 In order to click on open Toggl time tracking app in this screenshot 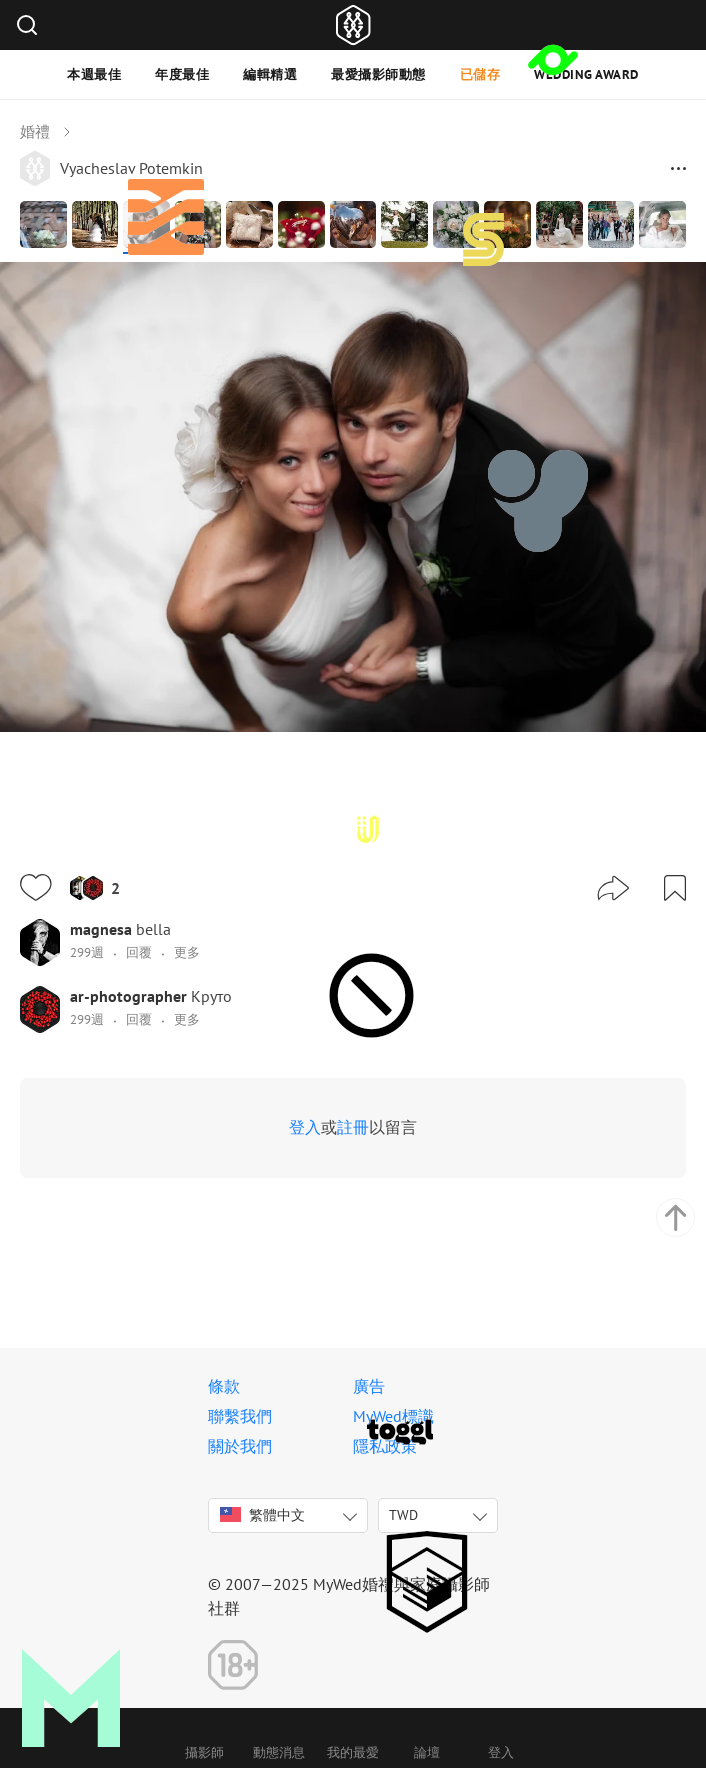, I will do `click(400, 1432)`.